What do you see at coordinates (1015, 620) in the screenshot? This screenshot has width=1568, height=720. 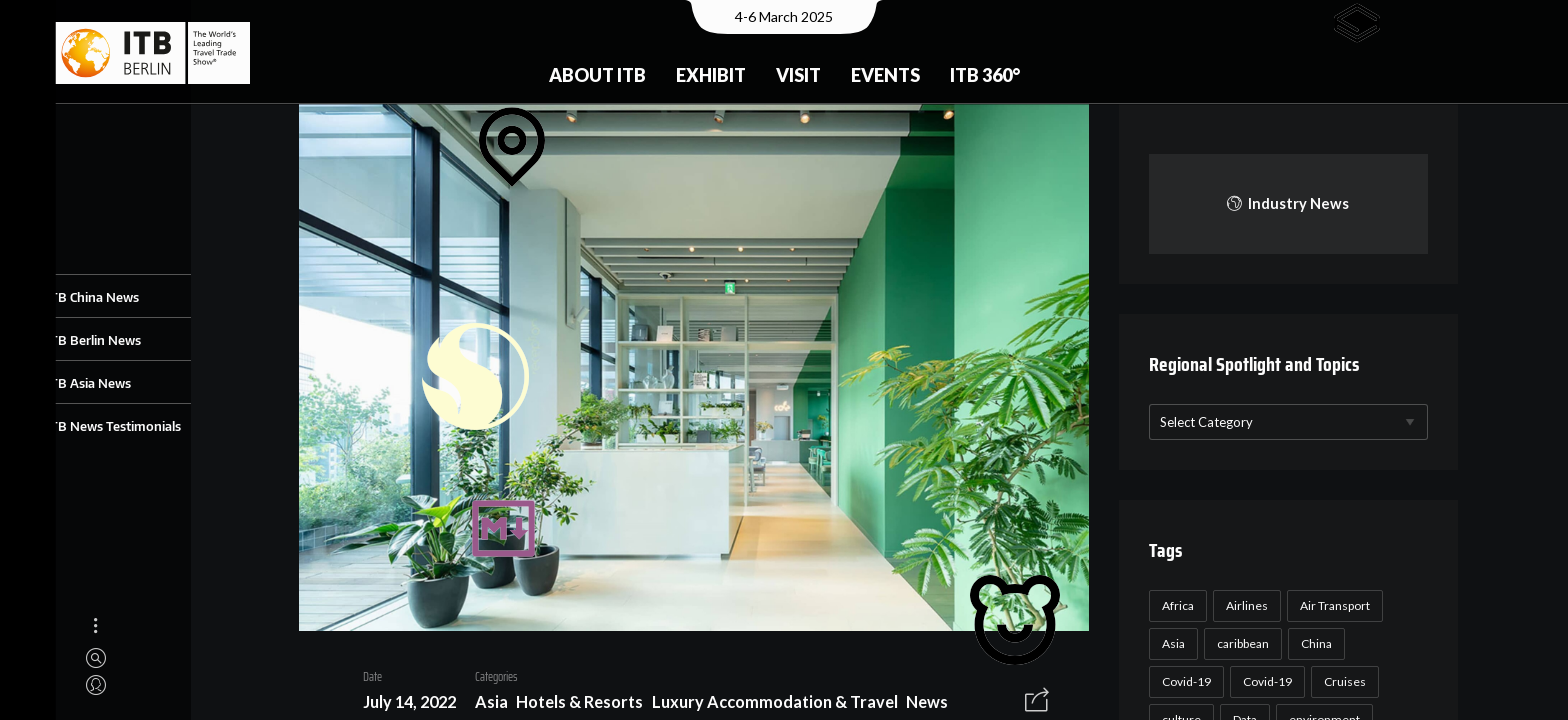 I see `select bear avatar or profile icon` at bounding box center [1015, 620].